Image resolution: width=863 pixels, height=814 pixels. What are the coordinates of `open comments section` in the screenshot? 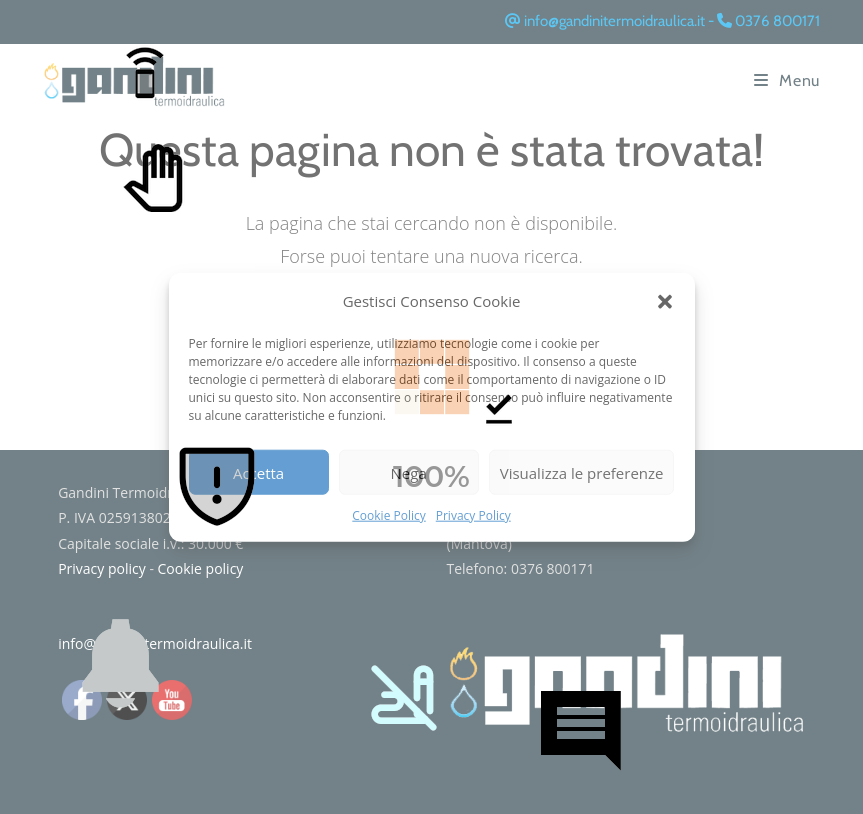 It's located at (581, 731).